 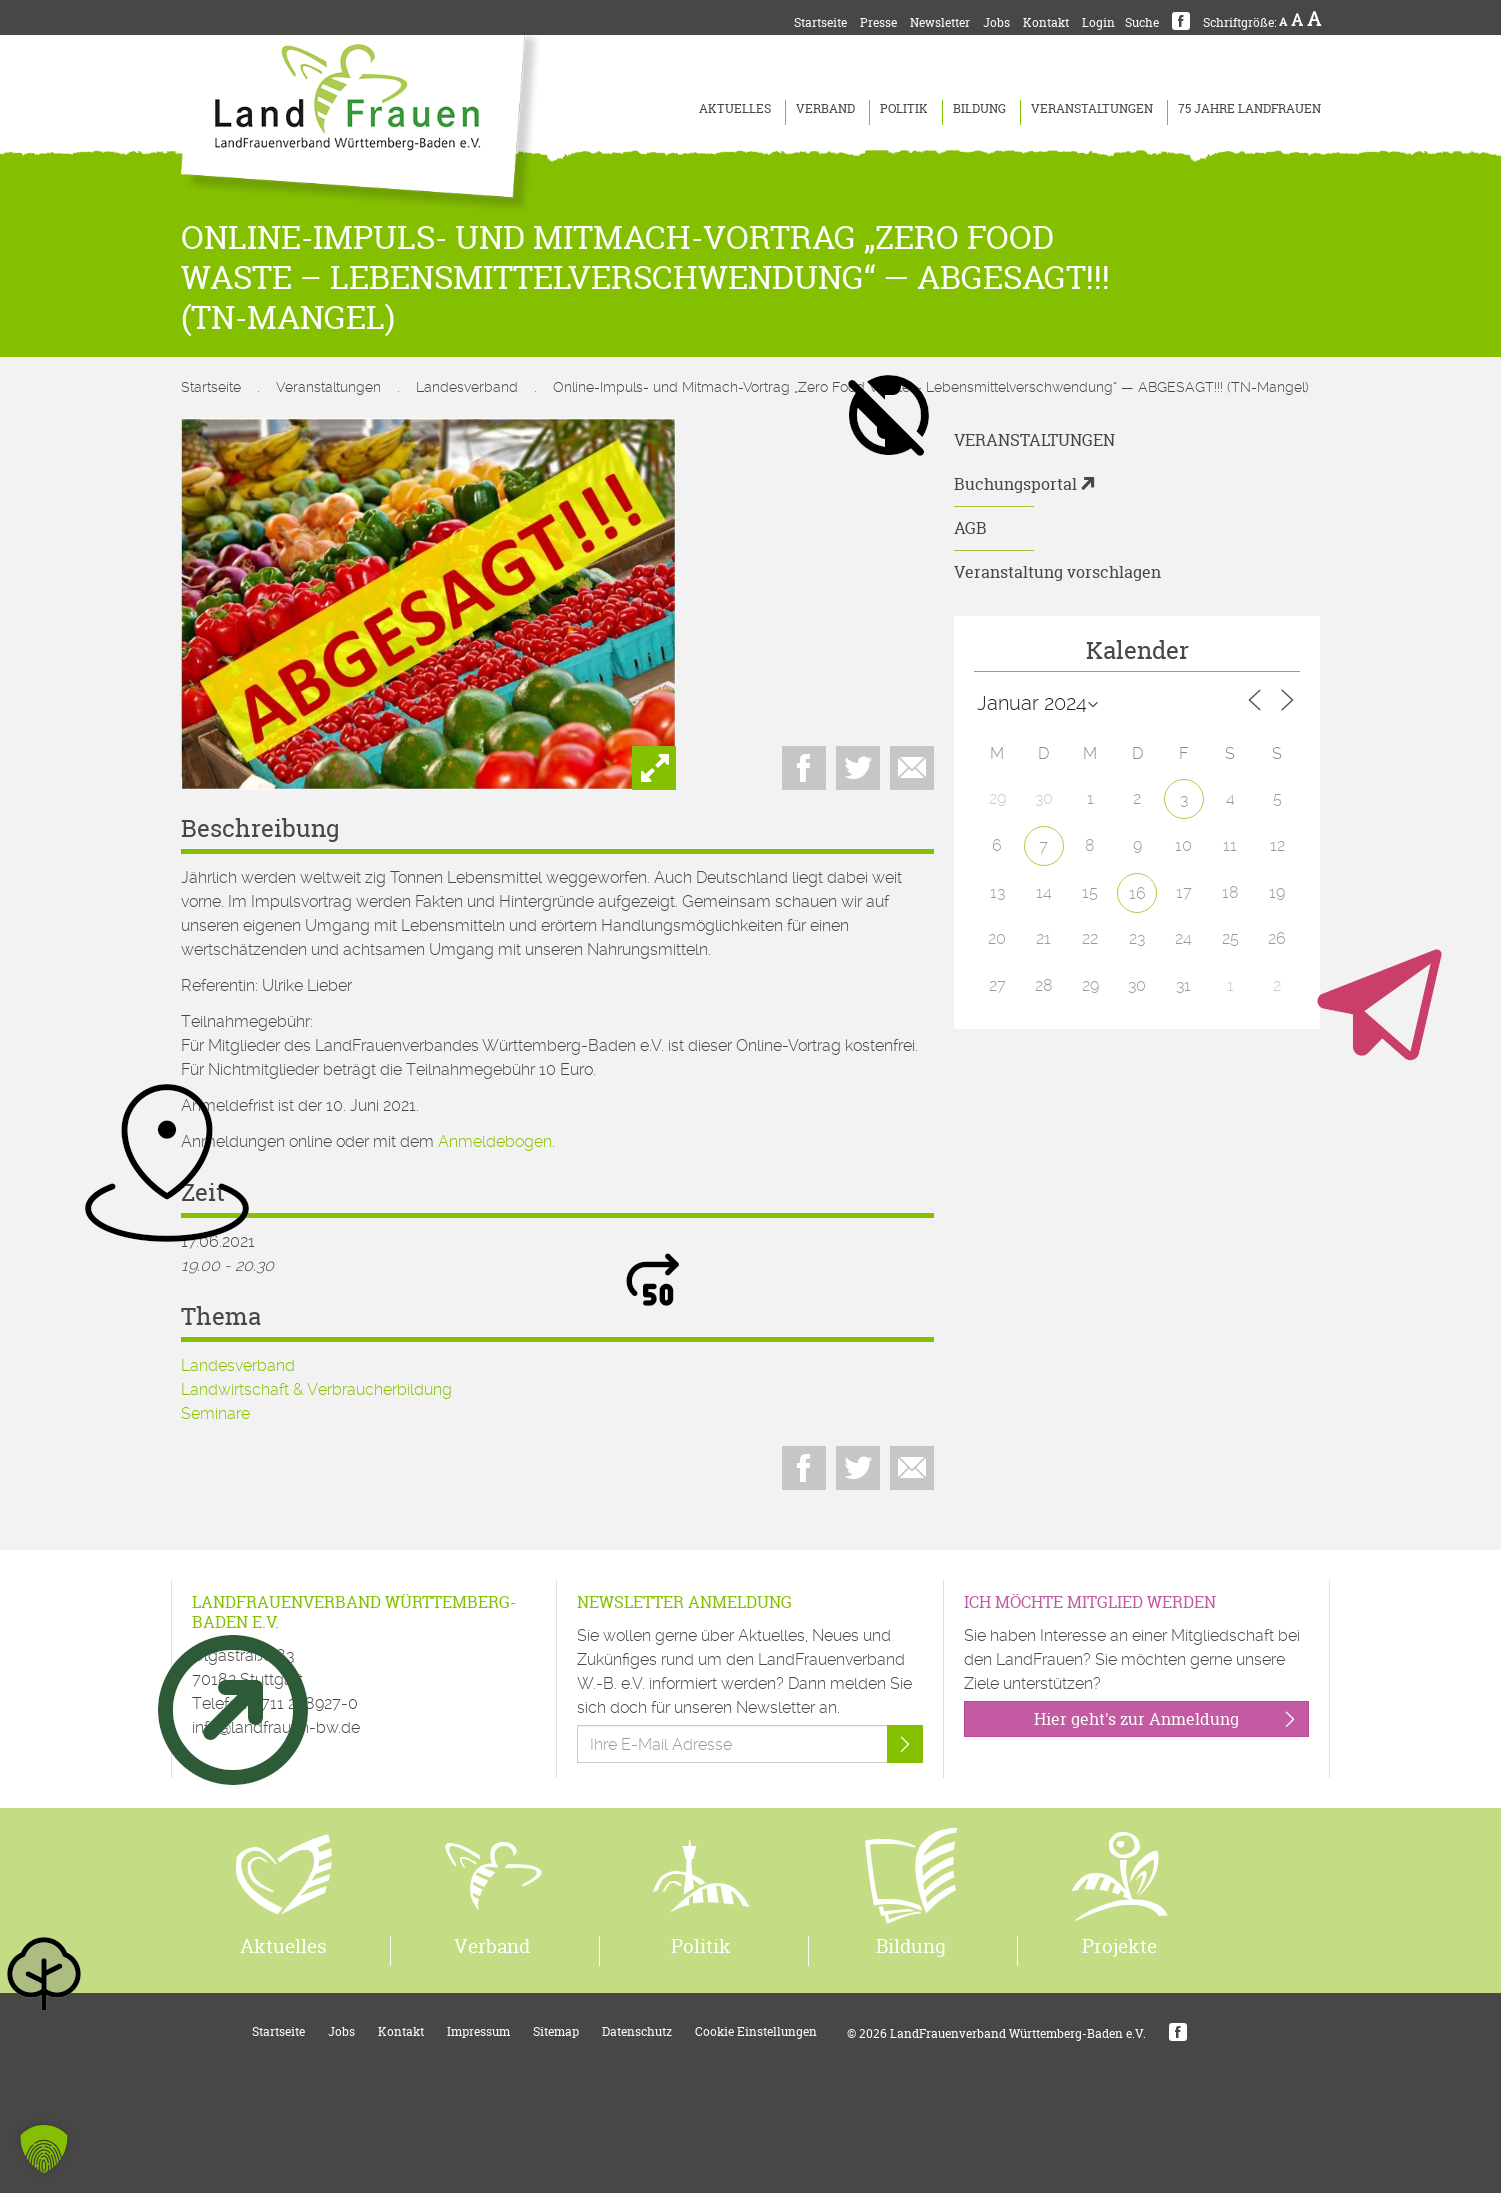 What do you see at coordinates (889, 415) in the screenshot?
I see `disable public visibility` at bounding box center [889, 415].